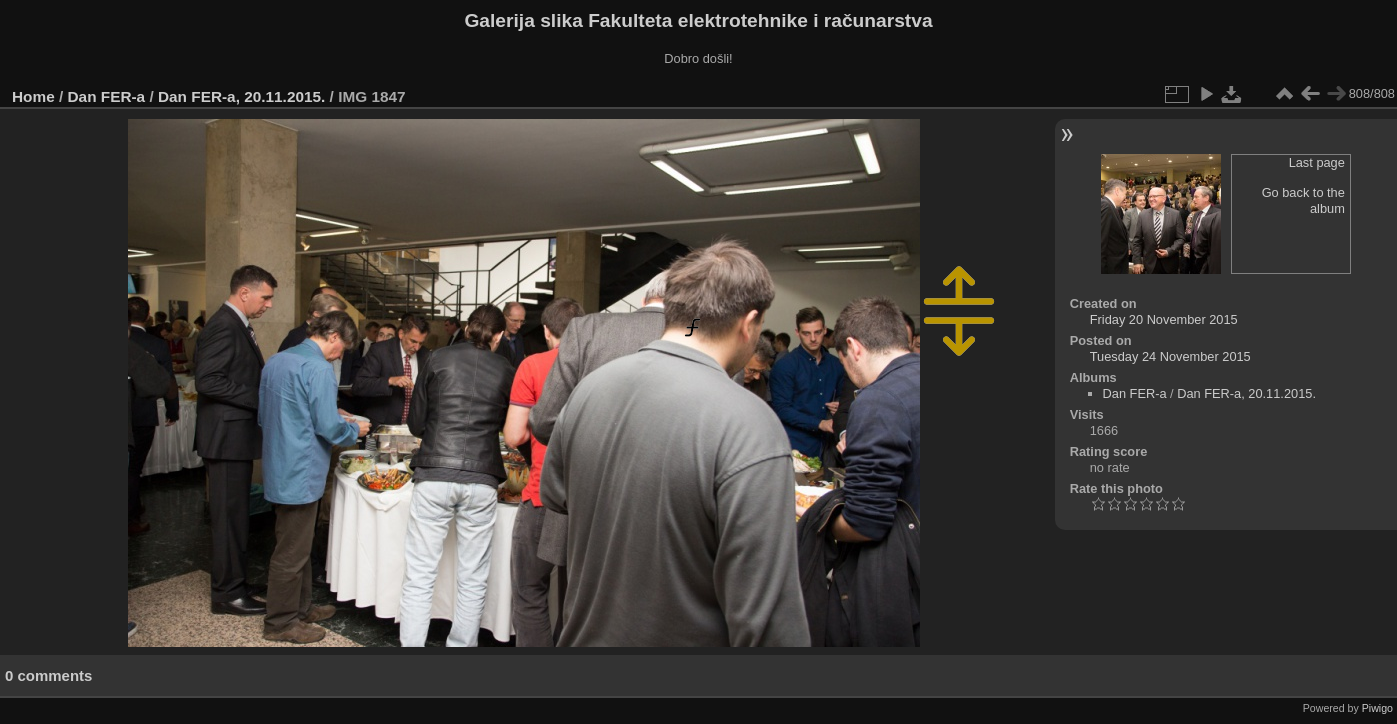 The image size is (1397, 724). What do you see at coordinates (959, 311) in the screenshot?
I see `split content vertically` at bounding box center [959, 311].